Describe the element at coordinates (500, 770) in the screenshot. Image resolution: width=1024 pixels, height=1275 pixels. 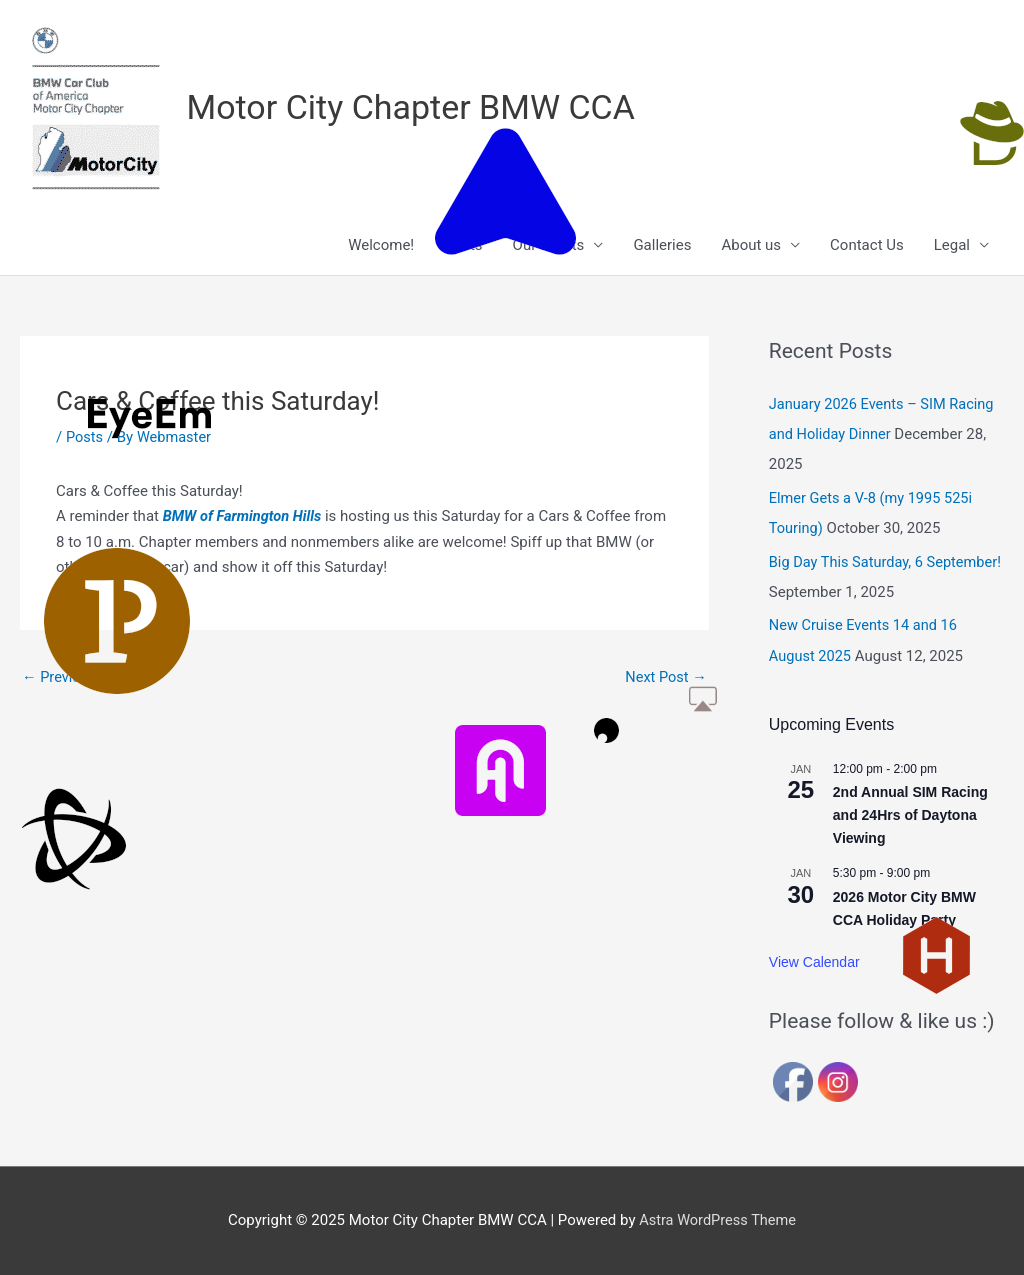
I see `open the Haystack app` at that location.